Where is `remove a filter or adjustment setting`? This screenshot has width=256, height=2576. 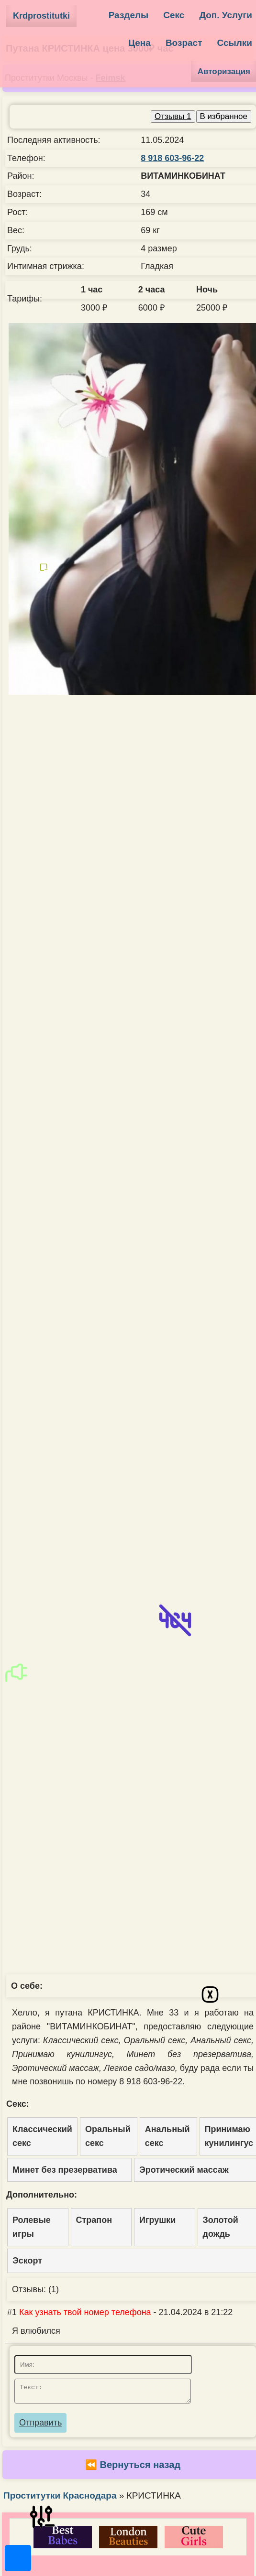
remove a filter or adjustment setting is located at coordinates (41, 2517).